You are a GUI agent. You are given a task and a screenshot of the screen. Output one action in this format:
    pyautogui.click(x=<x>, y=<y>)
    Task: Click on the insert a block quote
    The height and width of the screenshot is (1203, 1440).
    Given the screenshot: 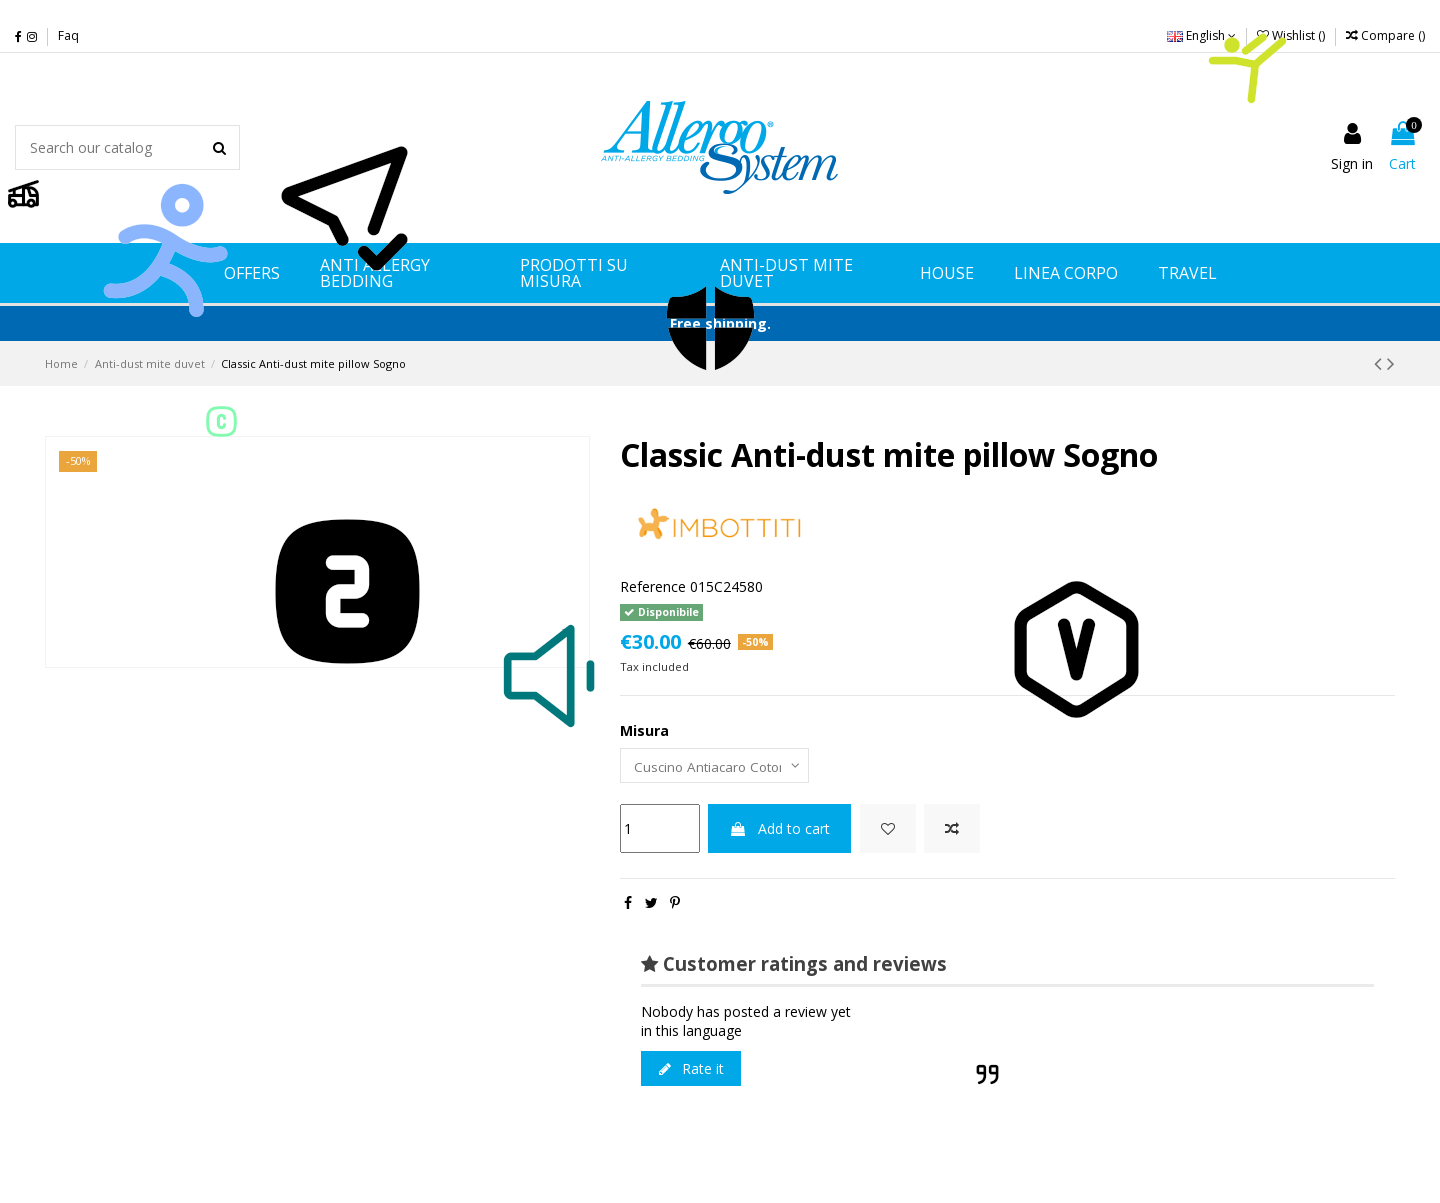 What is the action you would take?
    pyautogui.click(x=987, y=1074)
    